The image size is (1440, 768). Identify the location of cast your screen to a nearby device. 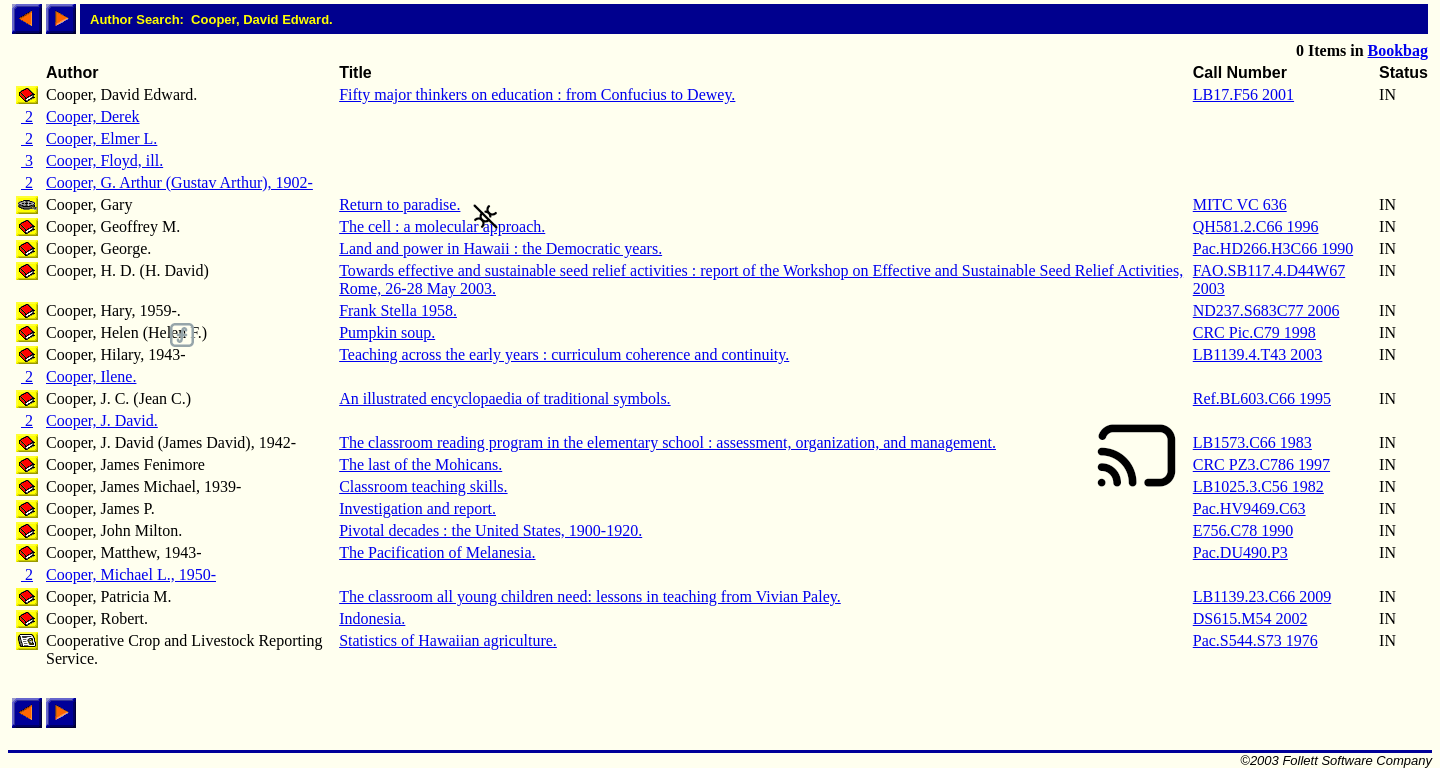
(1136, 455).